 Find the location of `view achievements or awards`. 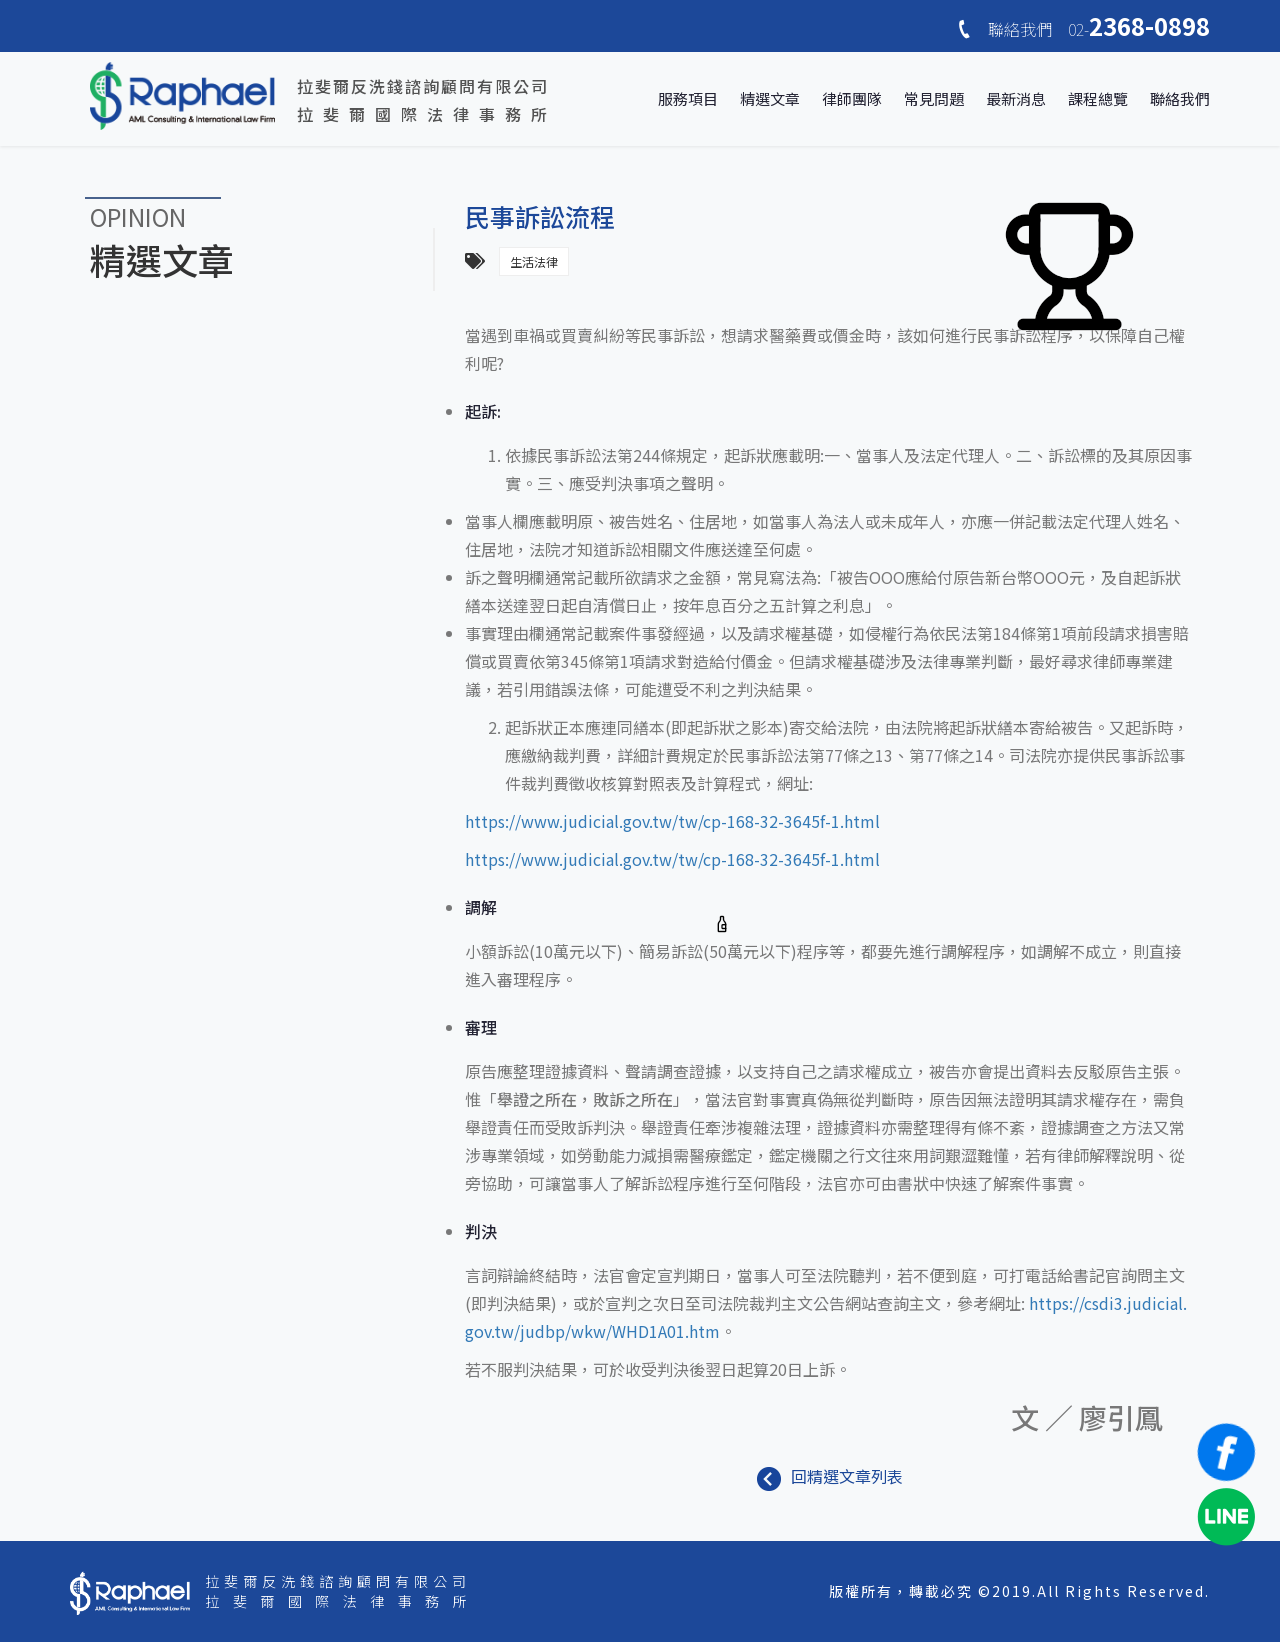

view achievements or awards is located at coordinates (1069, 266).